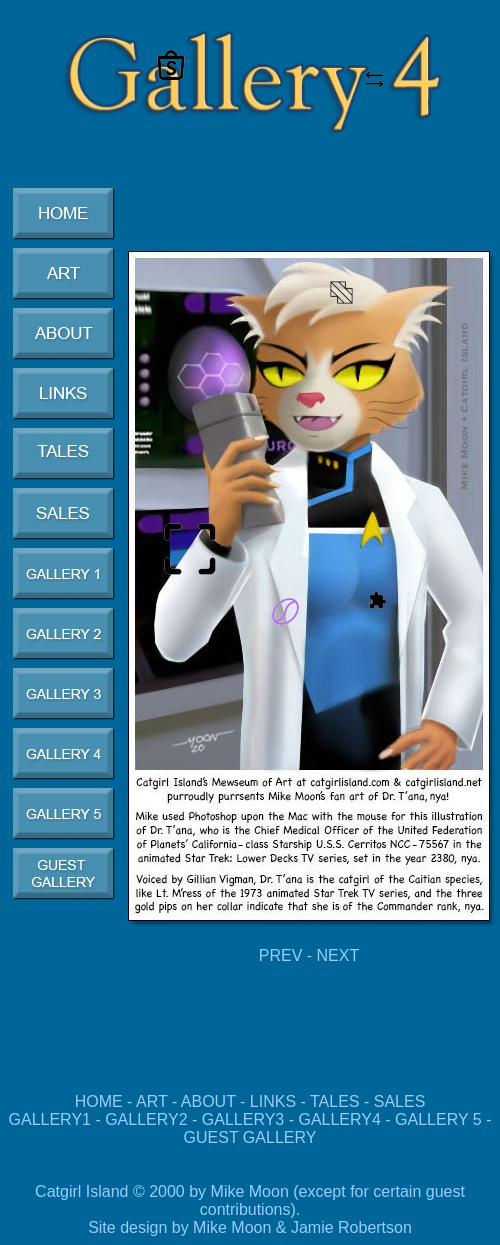  What do you see at coordinates (341, 292) in the screenshot?
I see `unite or merge two layers` at bounding box center [341, 292].